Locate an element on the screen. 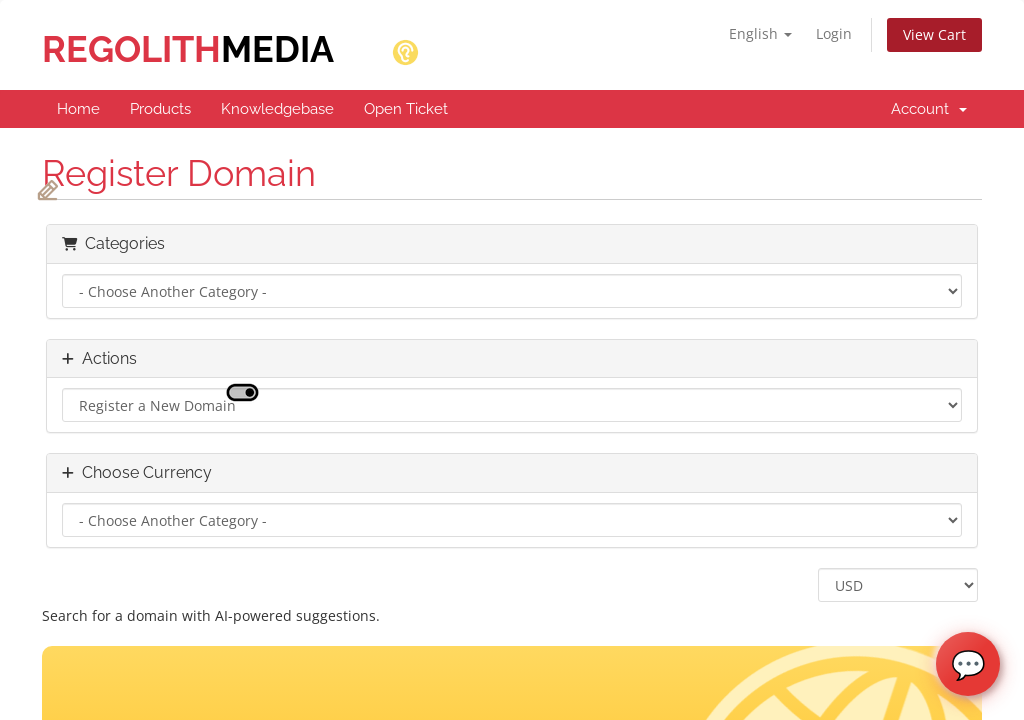  access accessibility or hearing settings is located at coordinates (405, 52).